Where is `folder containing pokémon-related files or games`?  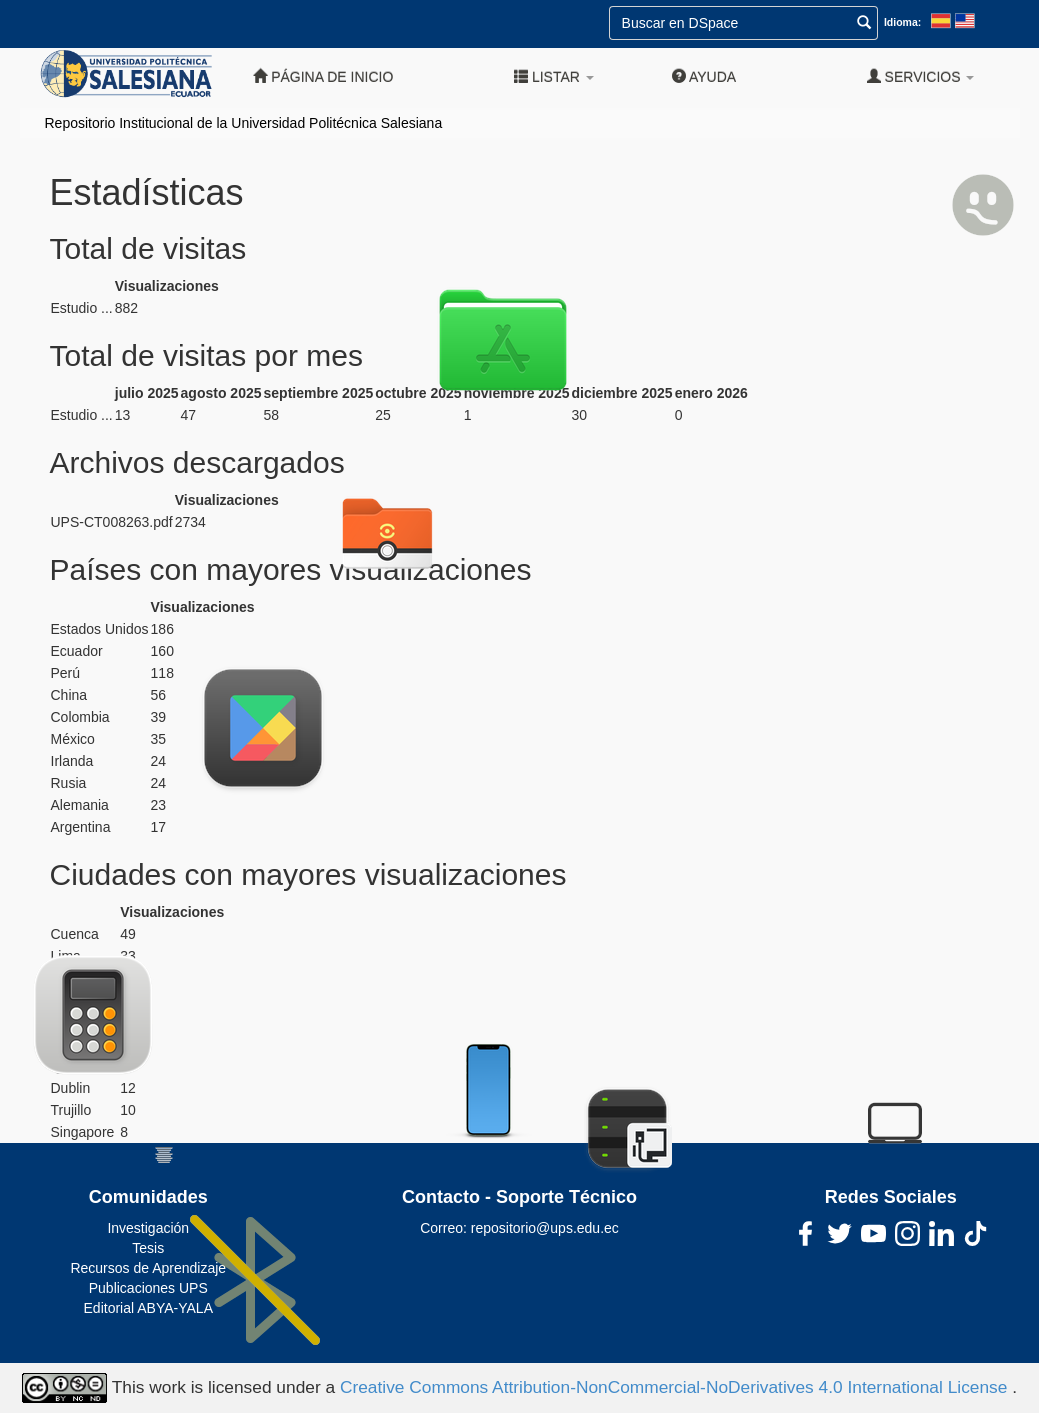
folder containing pokémon-related files or games is located at coordinates (387, 536).